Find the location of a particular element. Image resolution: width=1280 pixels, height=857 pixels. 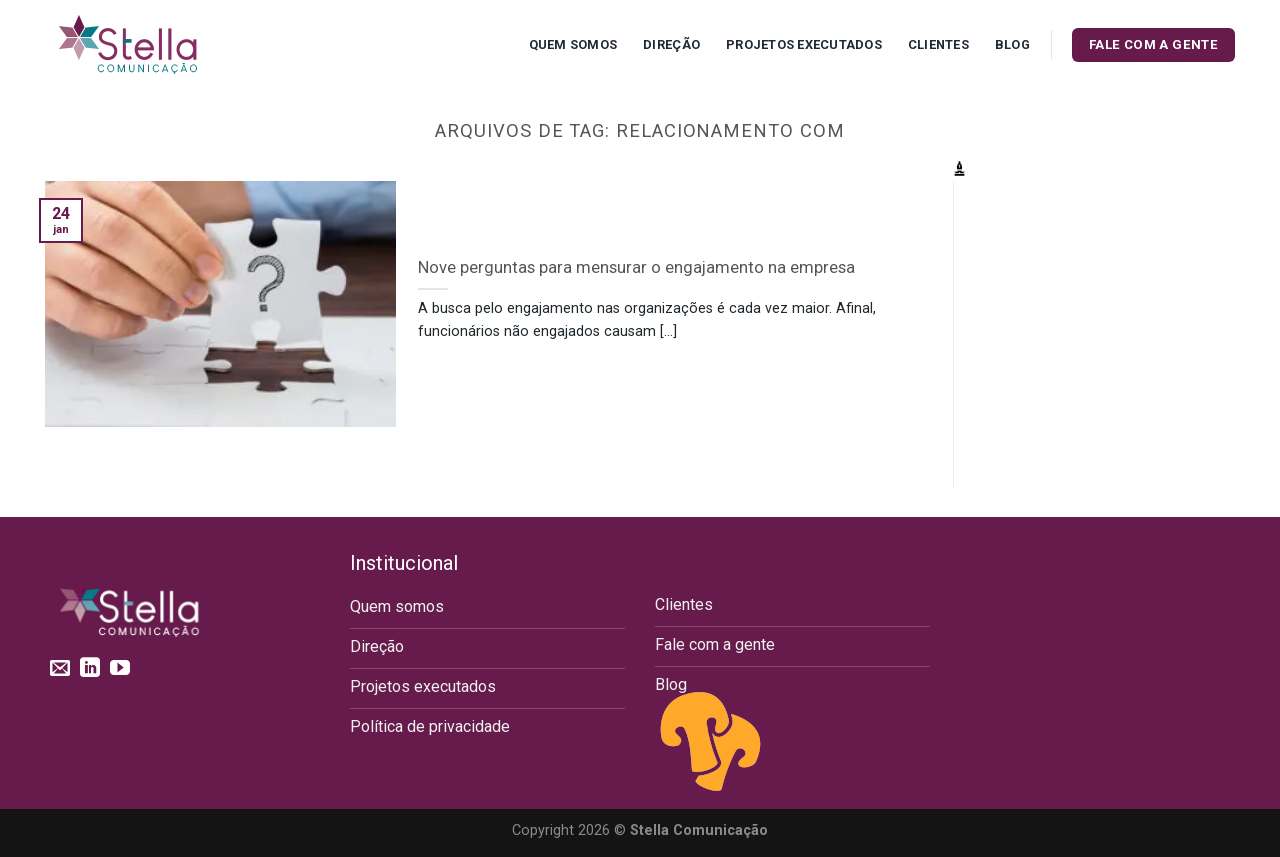

select mushroom ingredient is located at coordinates (710, 741).